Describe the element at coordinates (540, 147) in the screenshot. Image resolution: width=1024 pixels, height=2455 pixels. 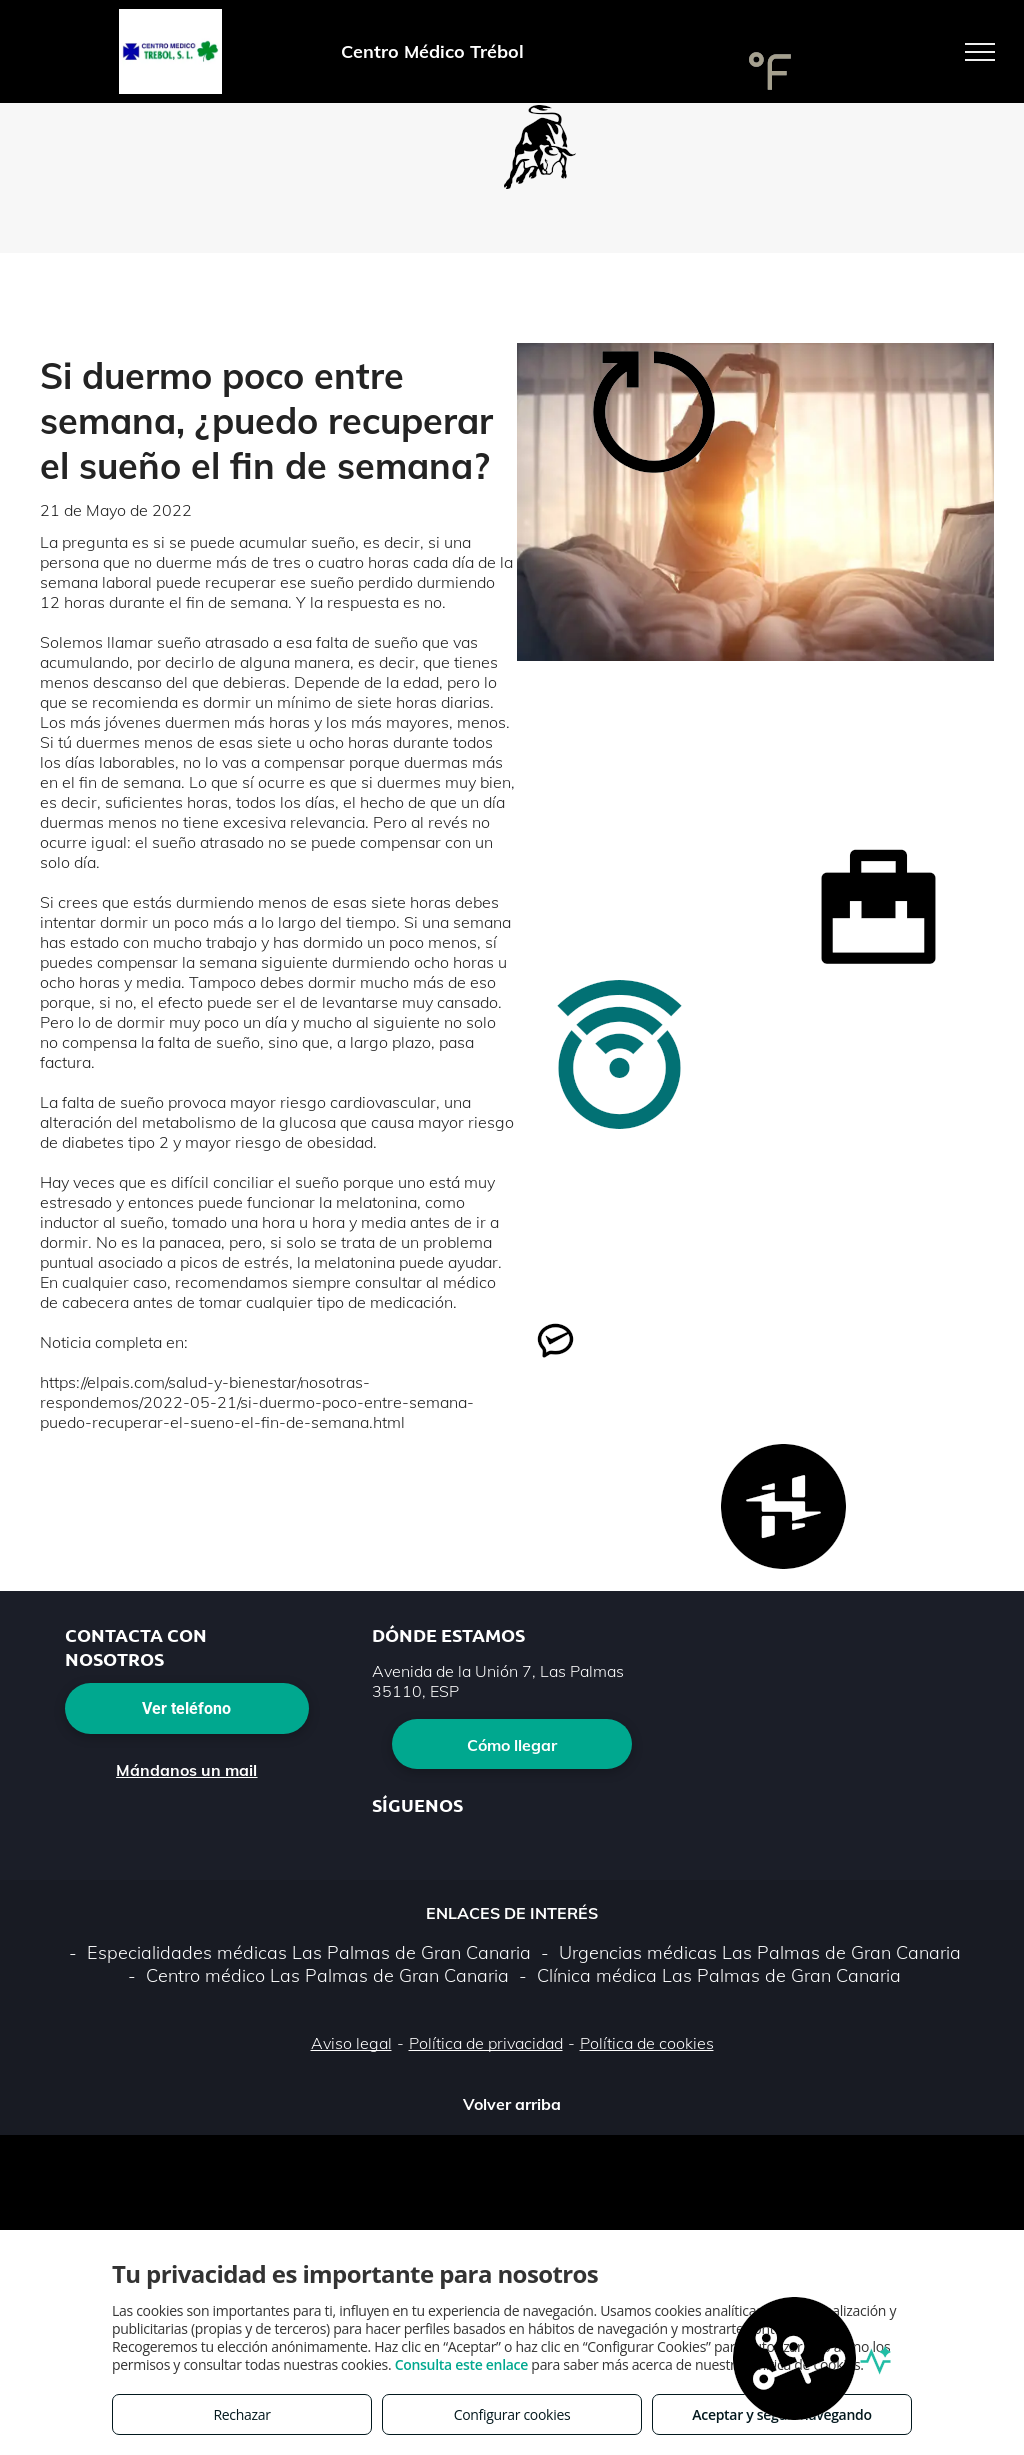
I see `lamborghini brand logo` at that location.